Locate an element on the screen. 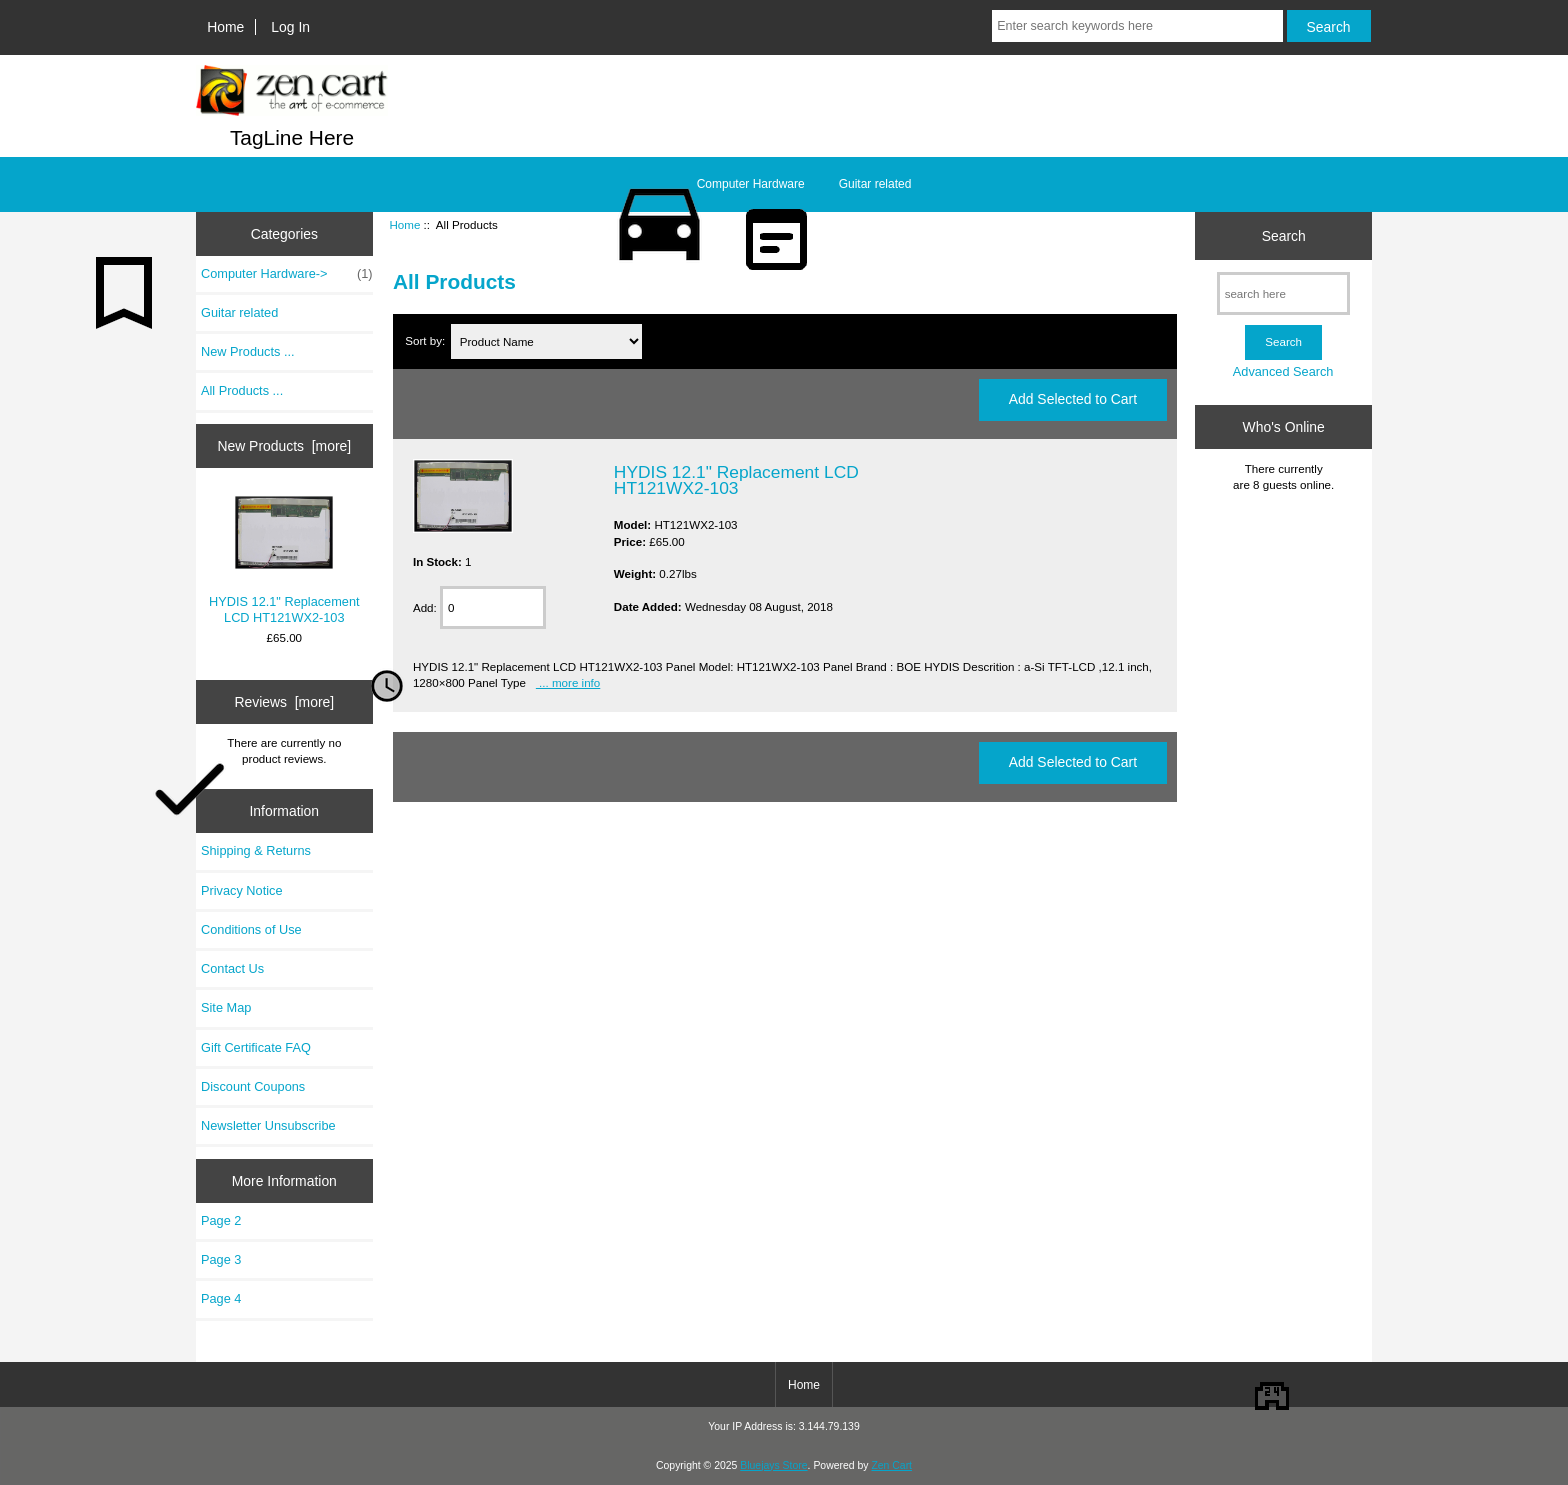 Image resolution: width=1568 pixels, height=1485 pixels. open rich text editor is located at coordinates (776, 239).